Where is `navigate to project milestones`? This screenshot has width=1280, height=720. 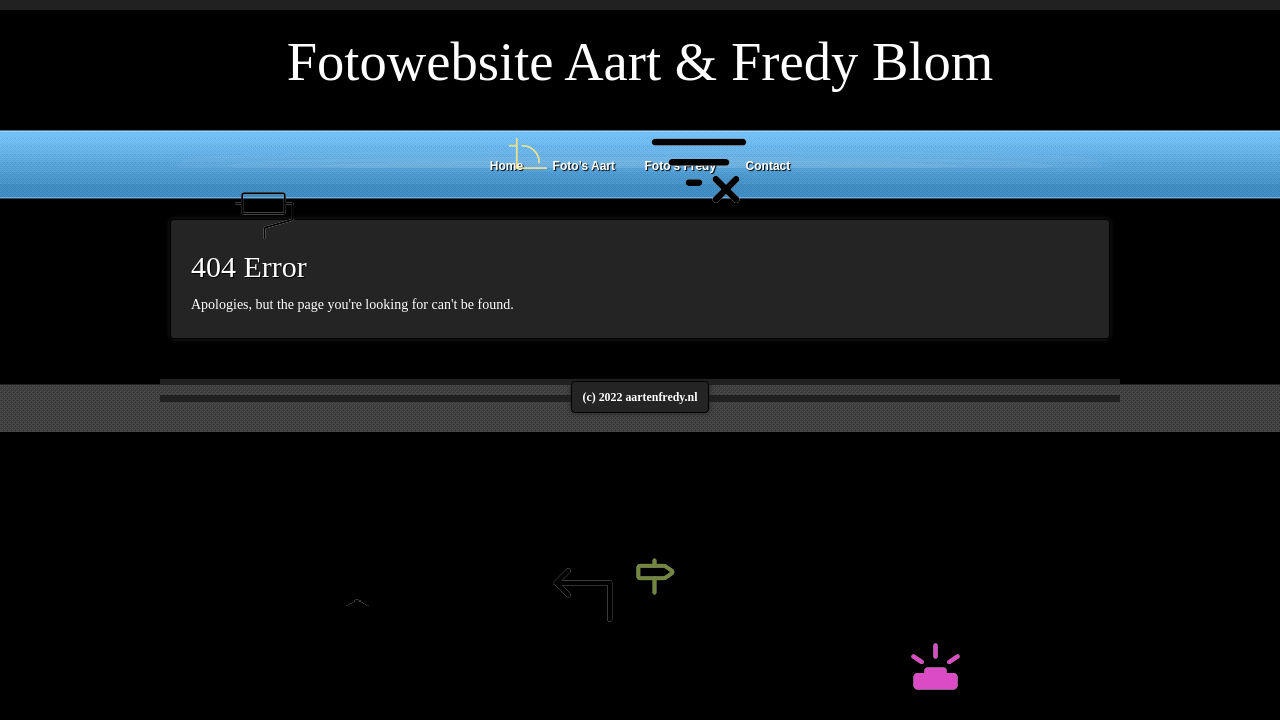
navigate to project milestones is located at coordinates (654, 576).